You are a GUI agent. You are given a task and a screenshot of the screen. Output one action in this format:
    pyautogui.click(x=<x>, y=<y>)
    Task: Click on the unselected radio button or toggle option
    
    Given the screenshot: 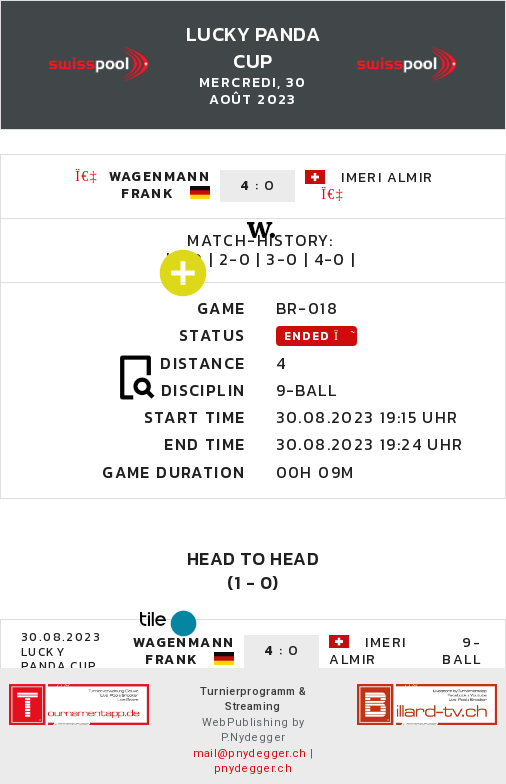 What is the action you would take?
    pyautogui.click(x=183, y=623)
    